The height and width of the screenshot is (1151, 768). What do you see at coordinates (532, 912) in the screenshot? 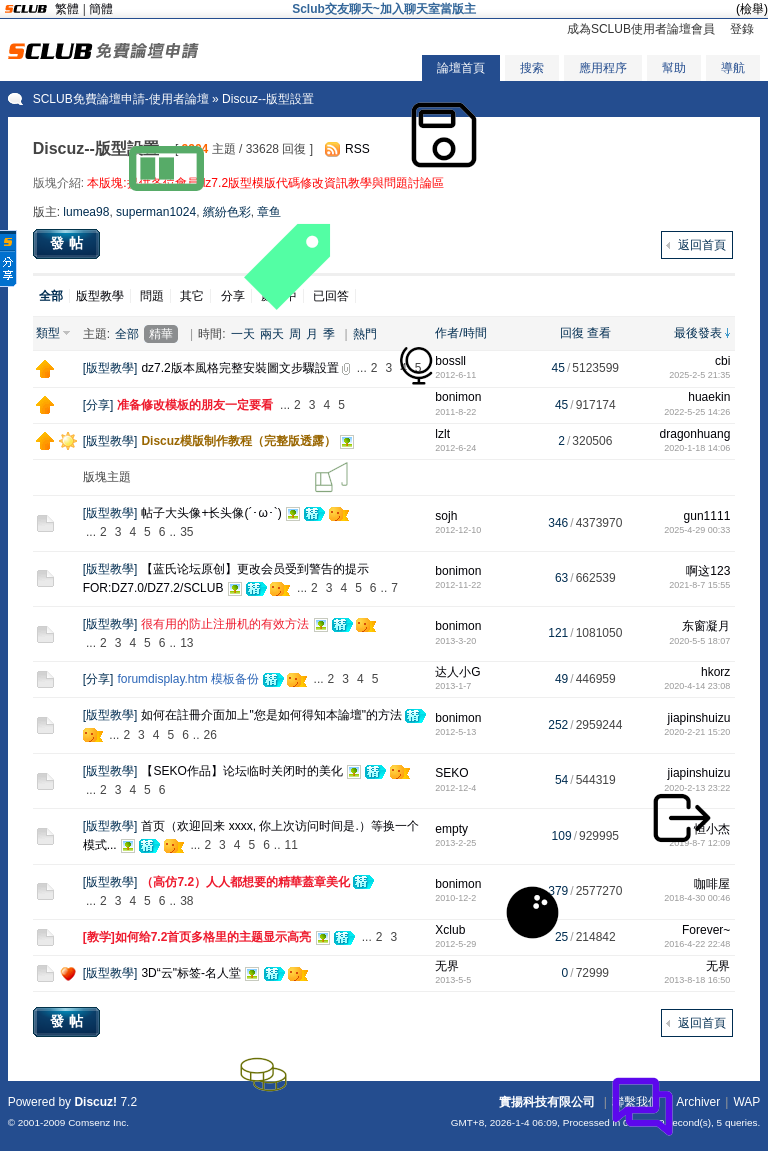
I see `access bowling game or activity` at bounding box center [532, 912].